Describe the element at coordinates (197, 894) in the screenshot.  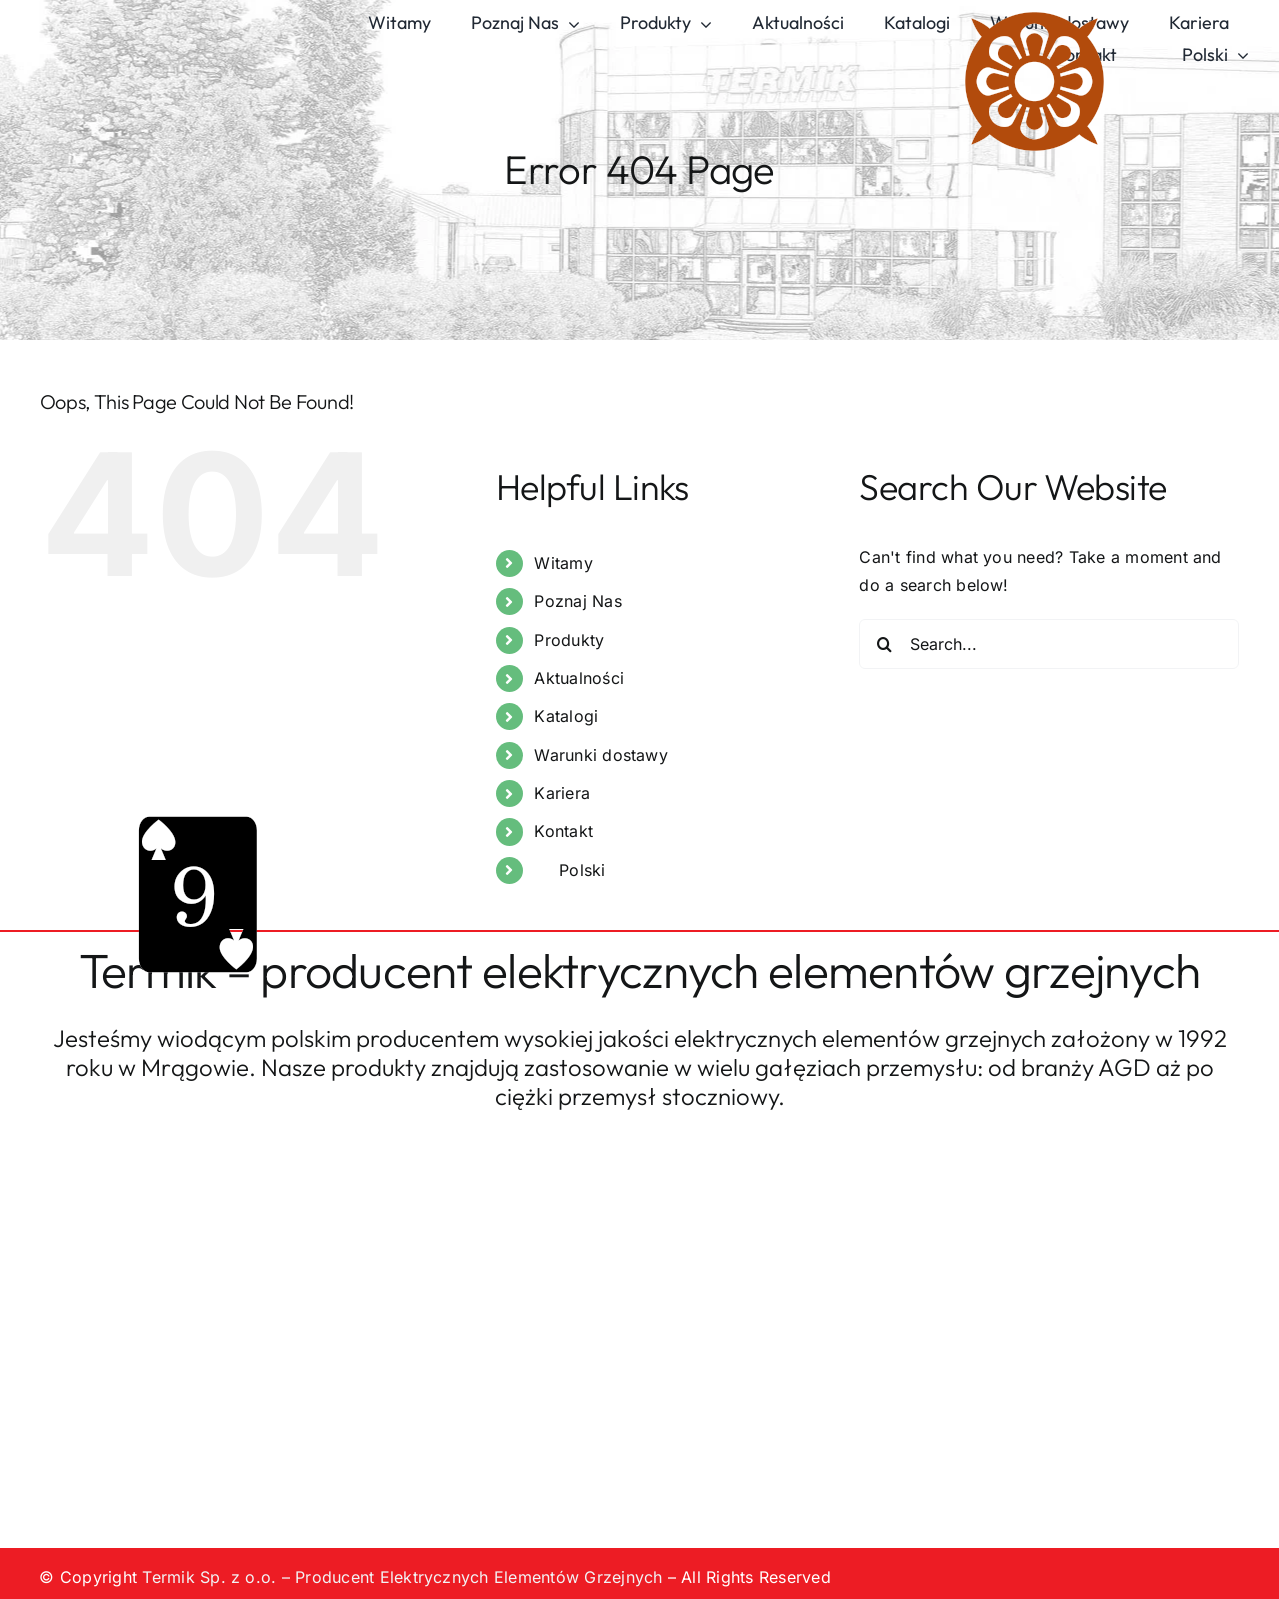
I see `select the 9 of spades card` at that location.